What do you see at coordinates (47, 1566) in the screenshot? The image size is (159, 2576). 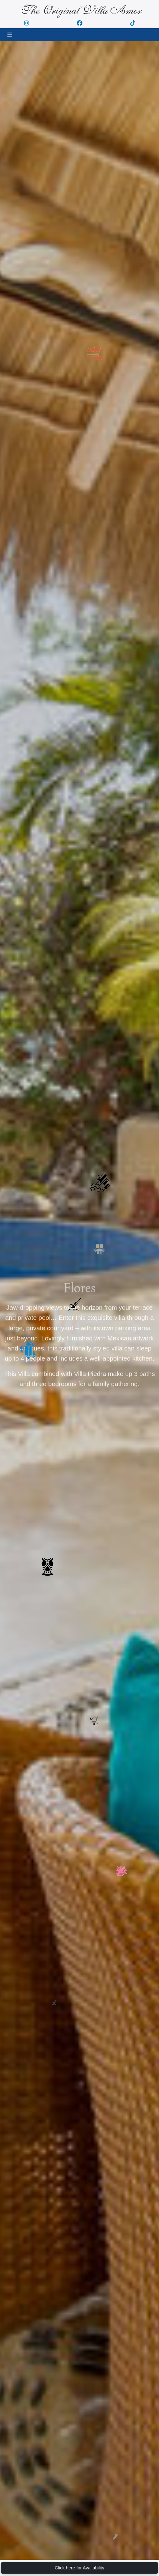 I see `equip leather armor to your character` at bounding box center [47, 1566].